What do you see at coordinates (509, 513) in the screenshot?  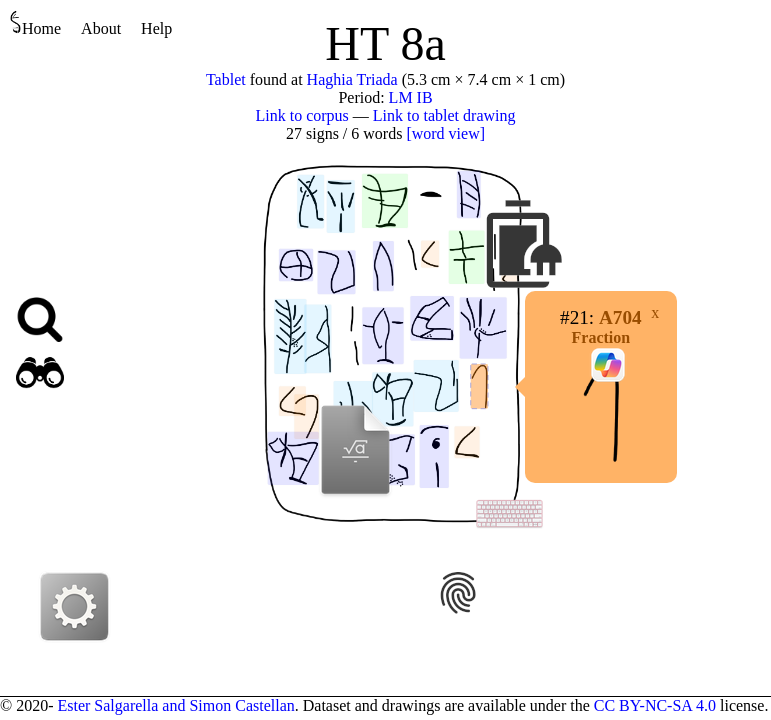 I see `connect a bluetooth keyboard` at bounding box center [509, 513].